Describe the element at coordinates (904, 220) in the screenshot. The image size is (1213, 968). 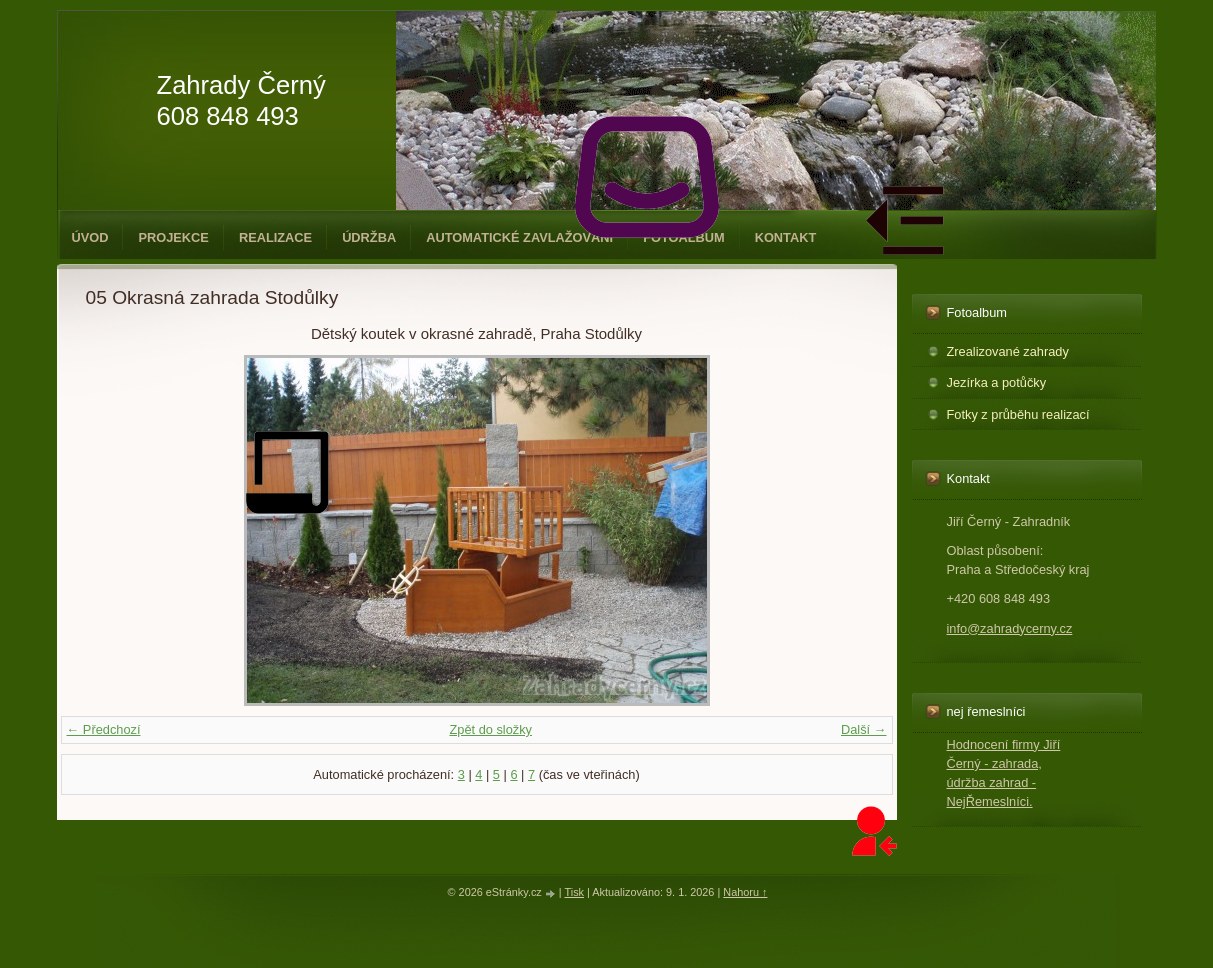
I see `collapse the sidebar menu` at that location.